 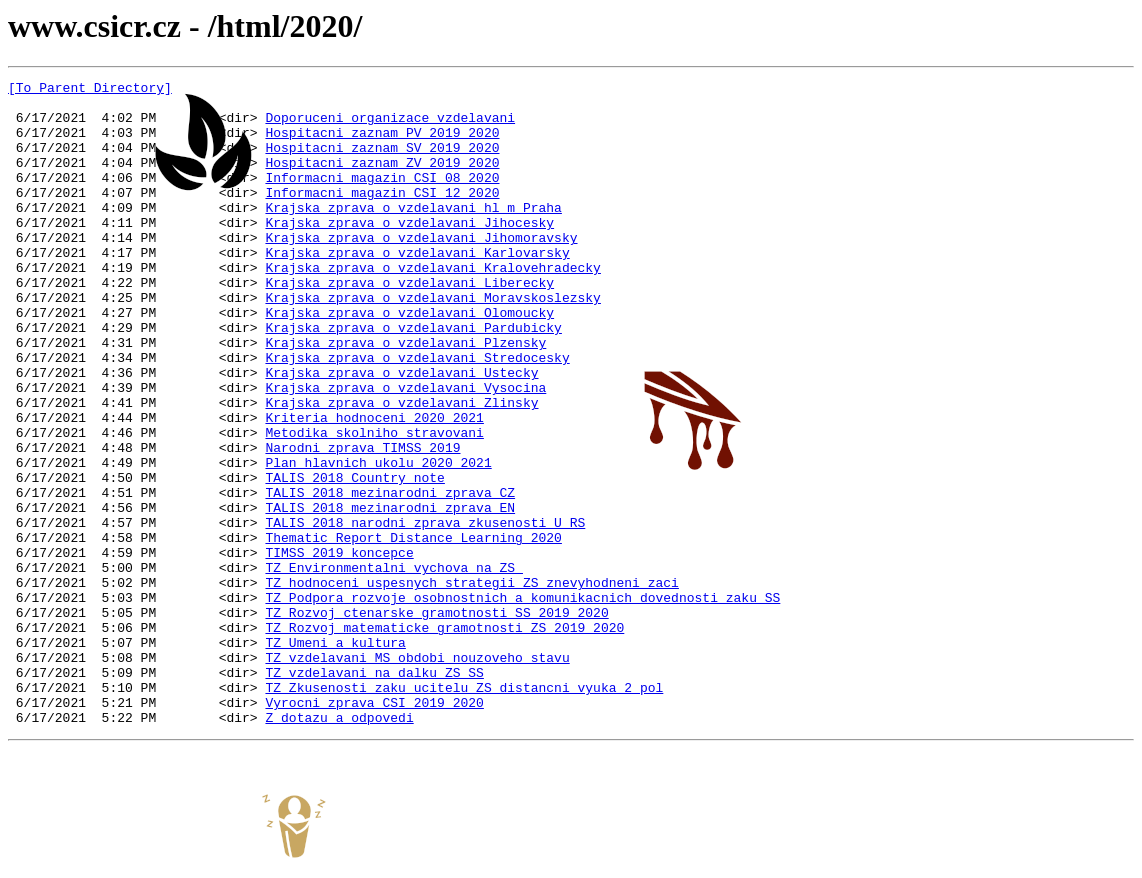 I want to click on indicates a critical hit or bleeding effect, so click(x=693, y=420).